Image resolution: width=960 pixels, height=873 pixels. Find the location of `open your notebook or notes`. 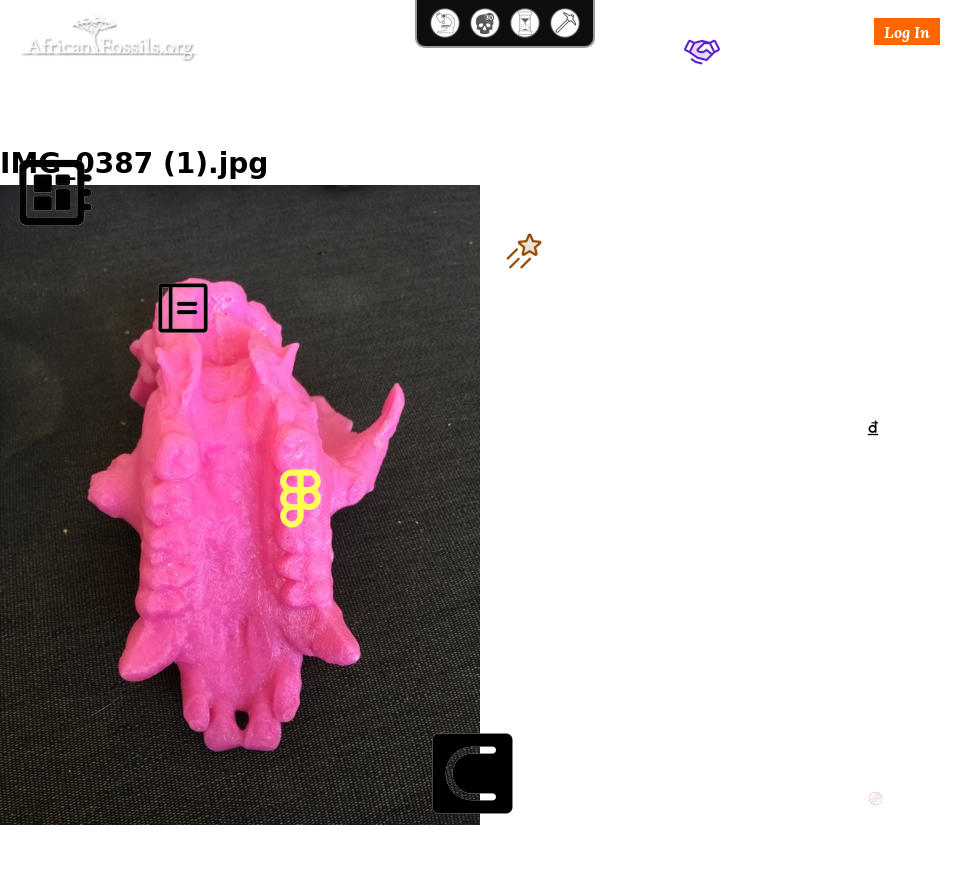

open your notebook or notes is located at coordinates (183, 308).